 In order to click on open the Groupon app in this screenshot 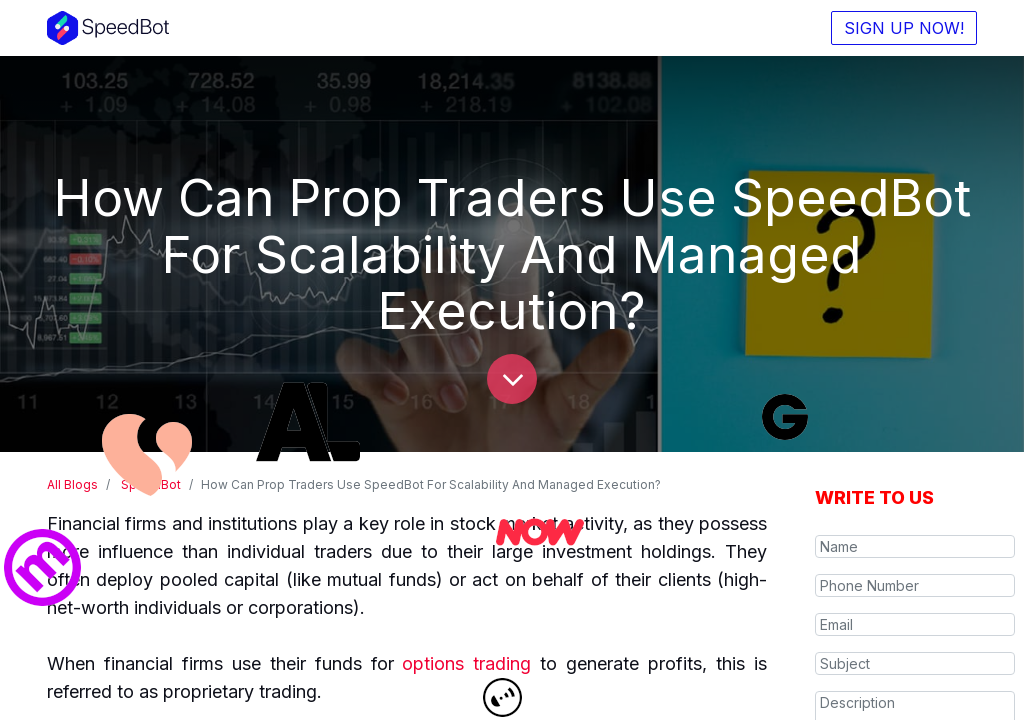, I will do `click(785, 417)`.